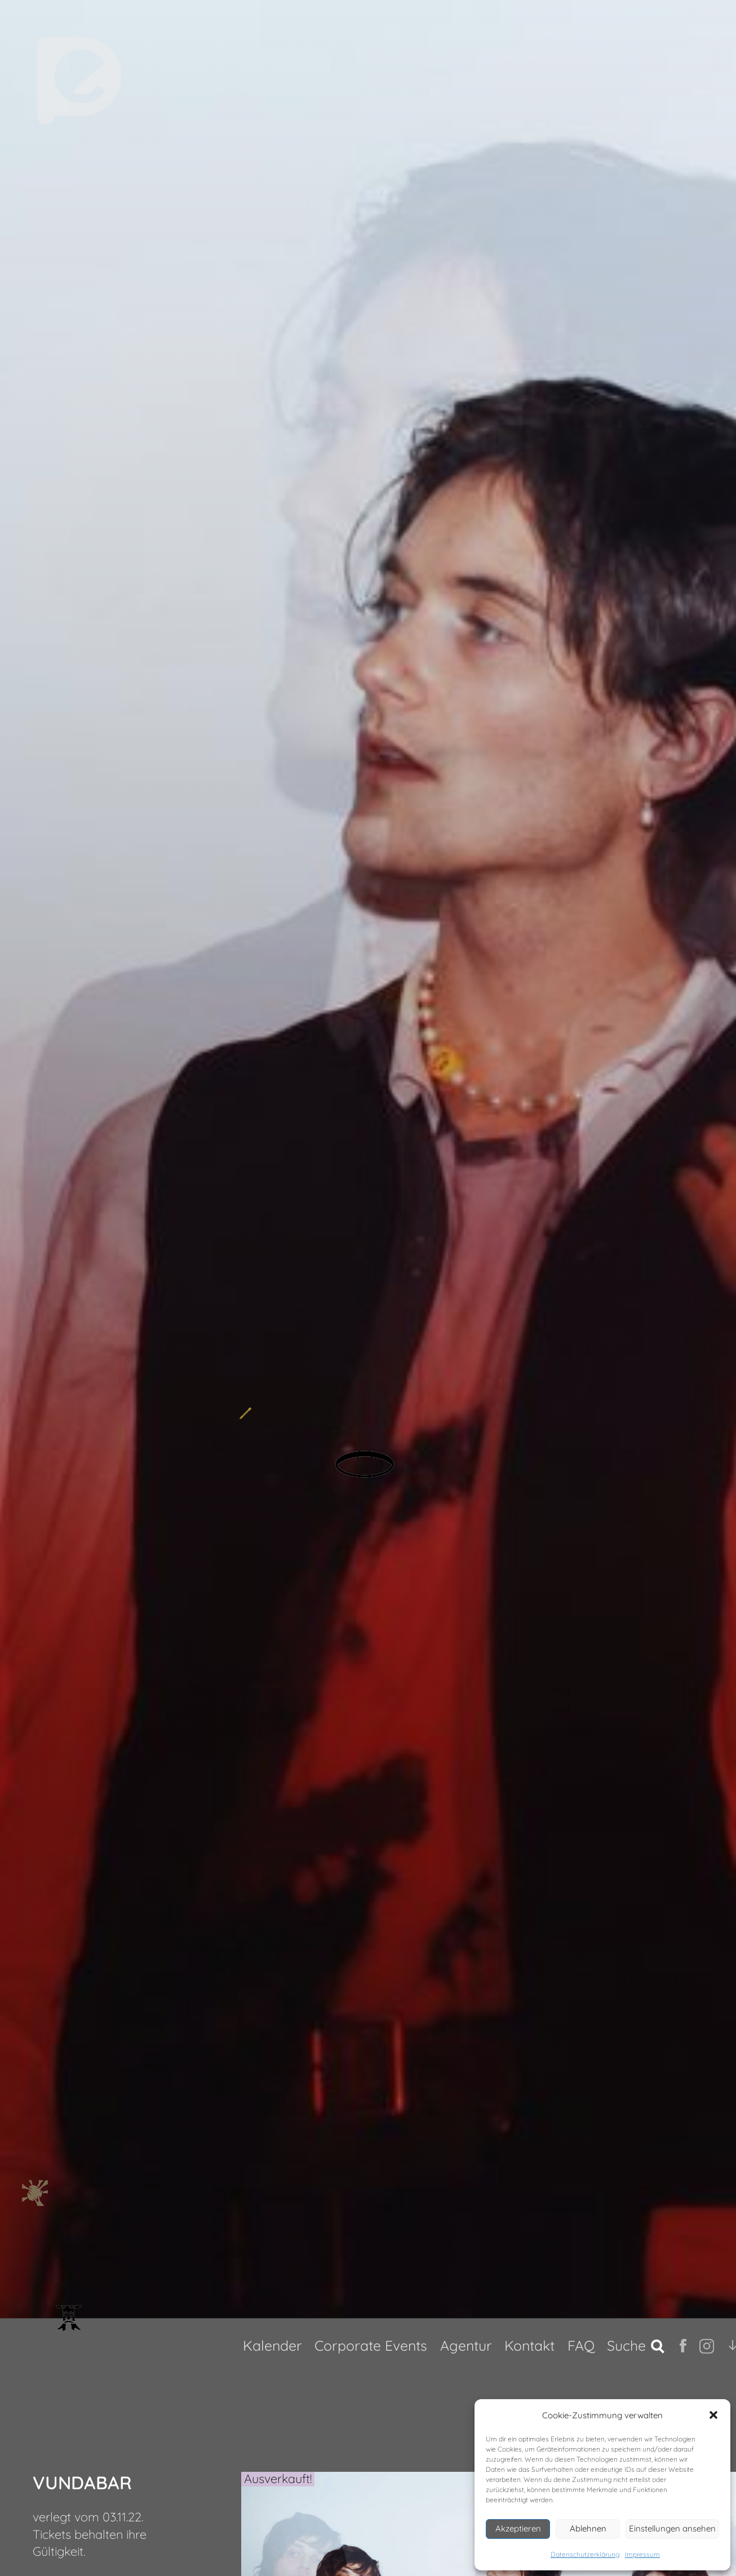  Describe the element at coordinates (35, 2193) in the screenshot. I see `view character health or organ status` at that location.